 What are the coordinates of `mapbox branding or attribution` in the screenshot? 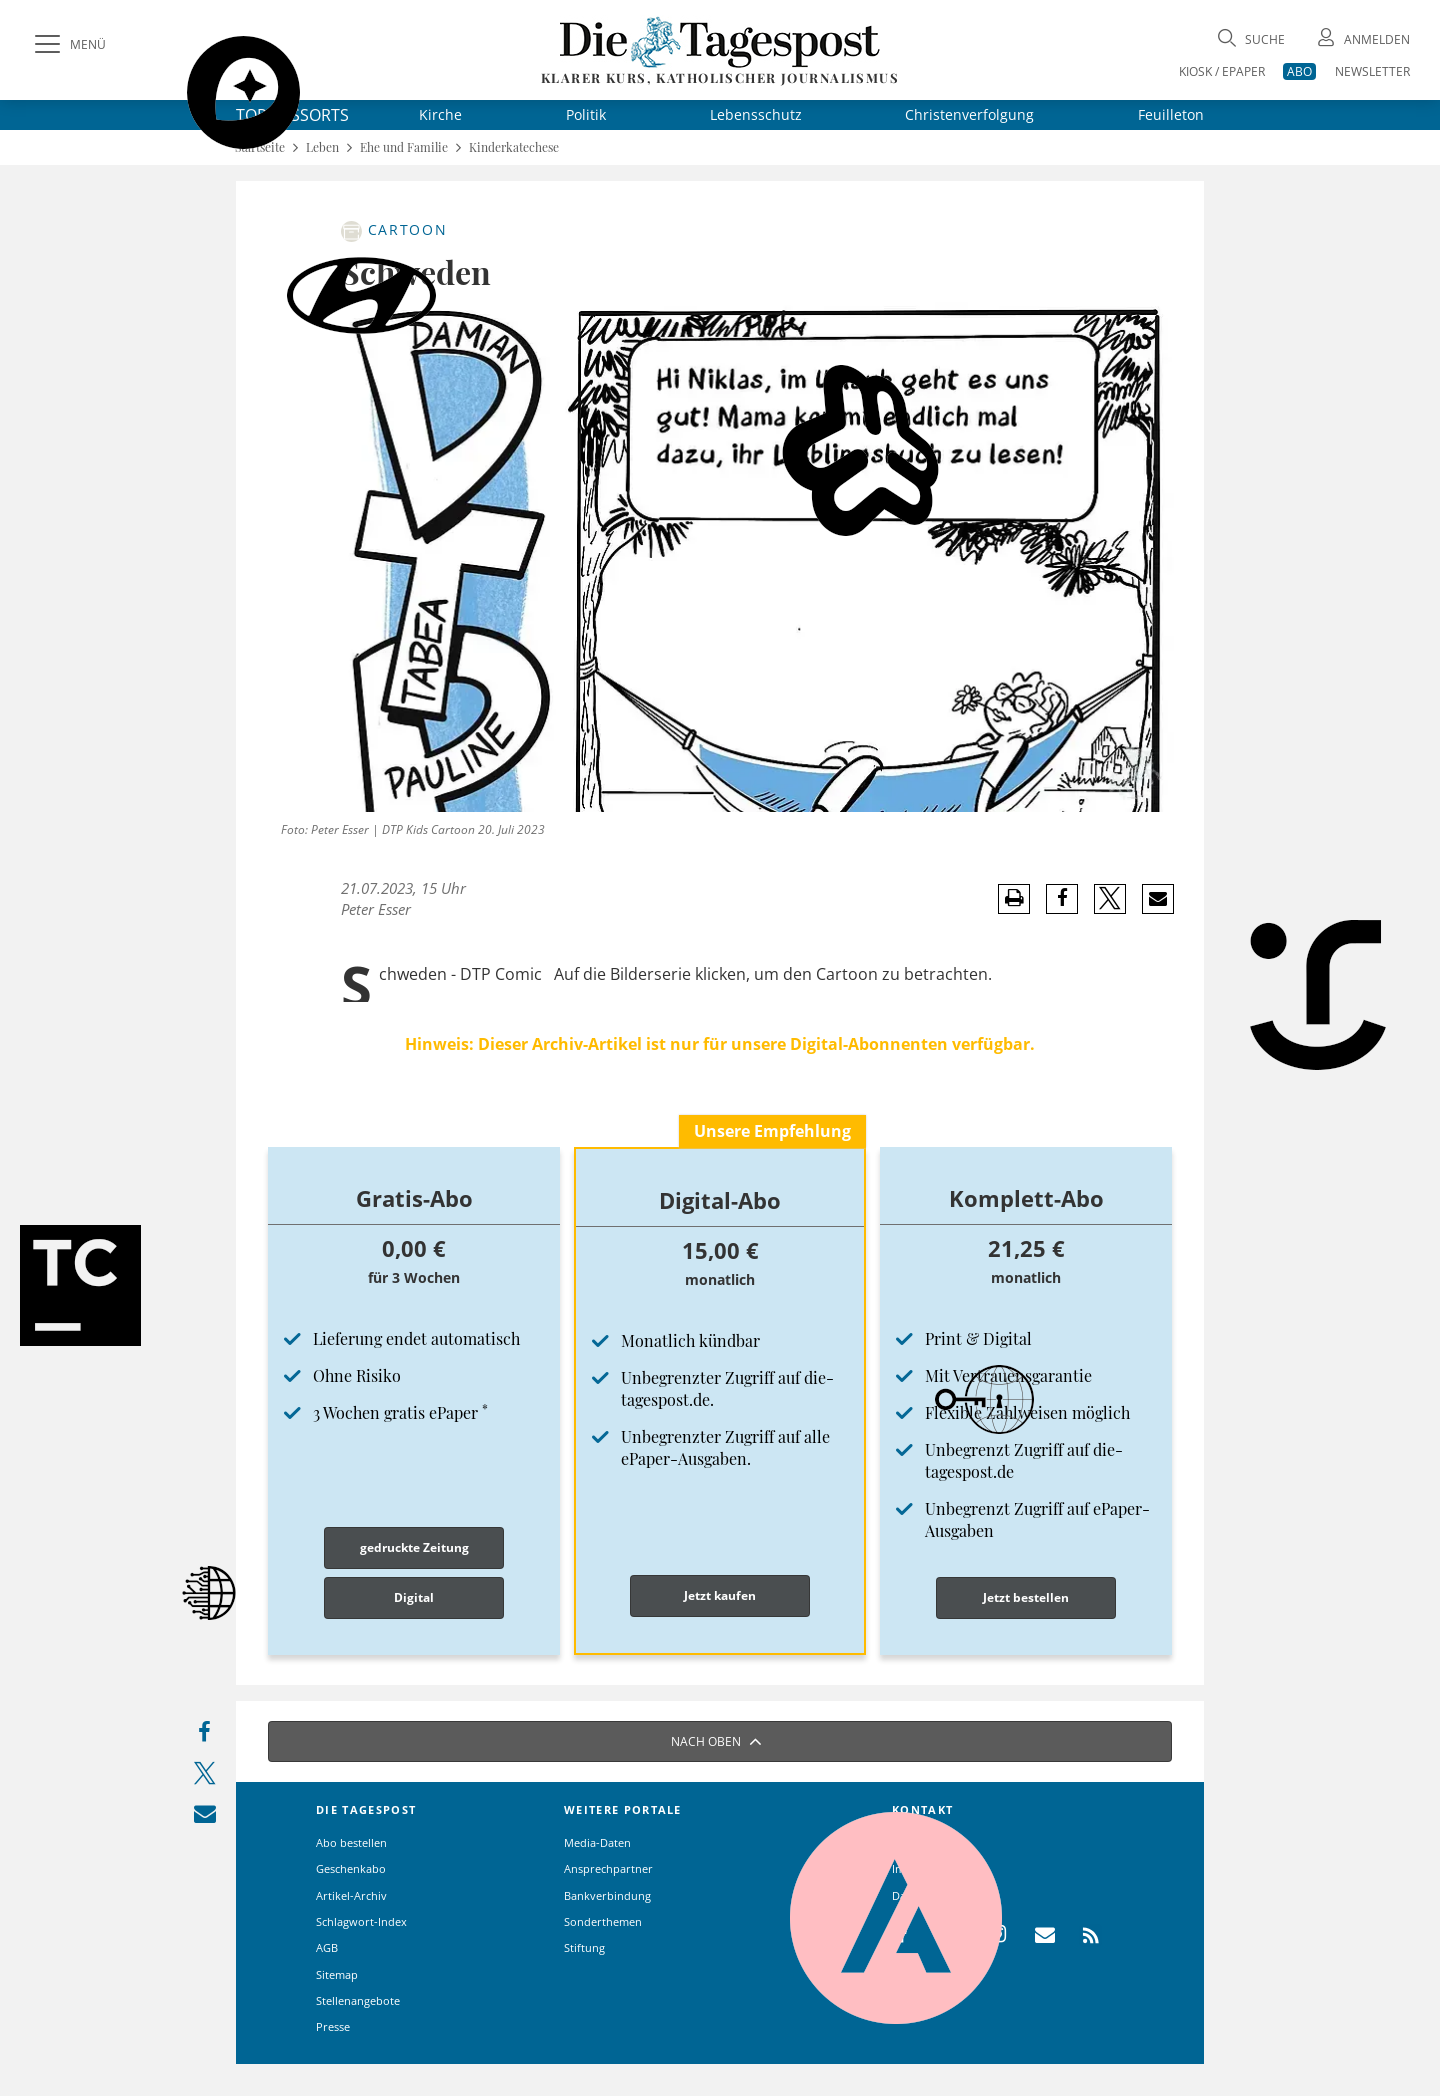 It's located at (243, 92).